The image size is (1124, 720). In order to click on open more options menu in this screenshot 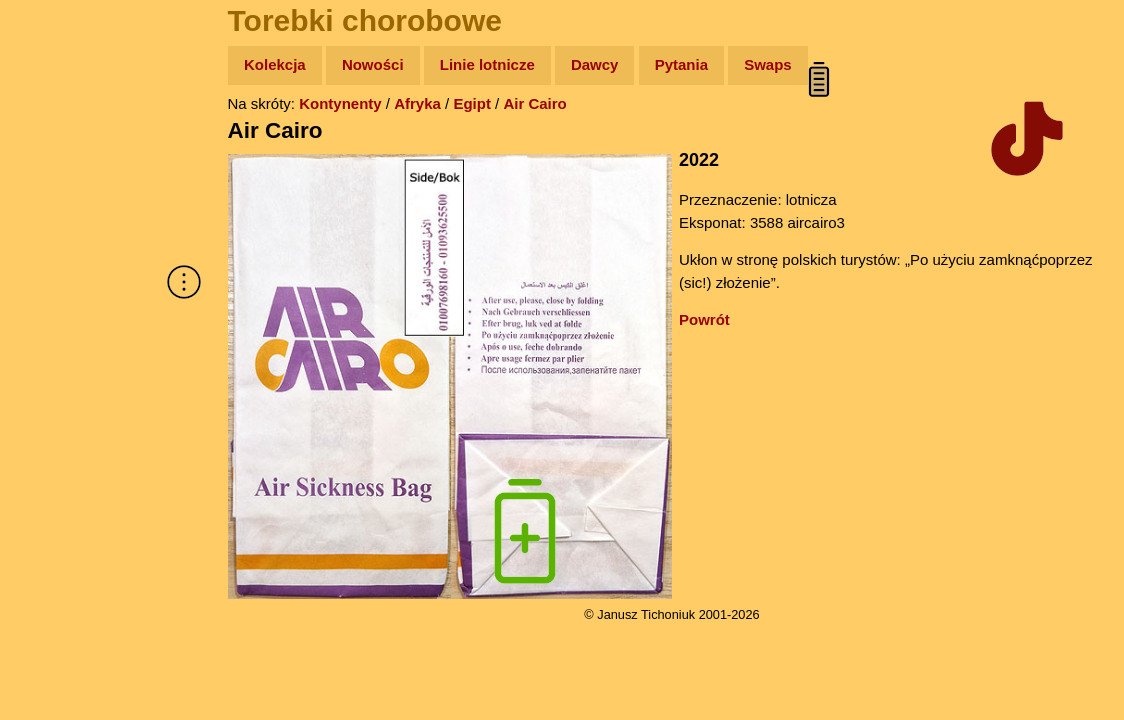, I will do `click(184, 282)`.